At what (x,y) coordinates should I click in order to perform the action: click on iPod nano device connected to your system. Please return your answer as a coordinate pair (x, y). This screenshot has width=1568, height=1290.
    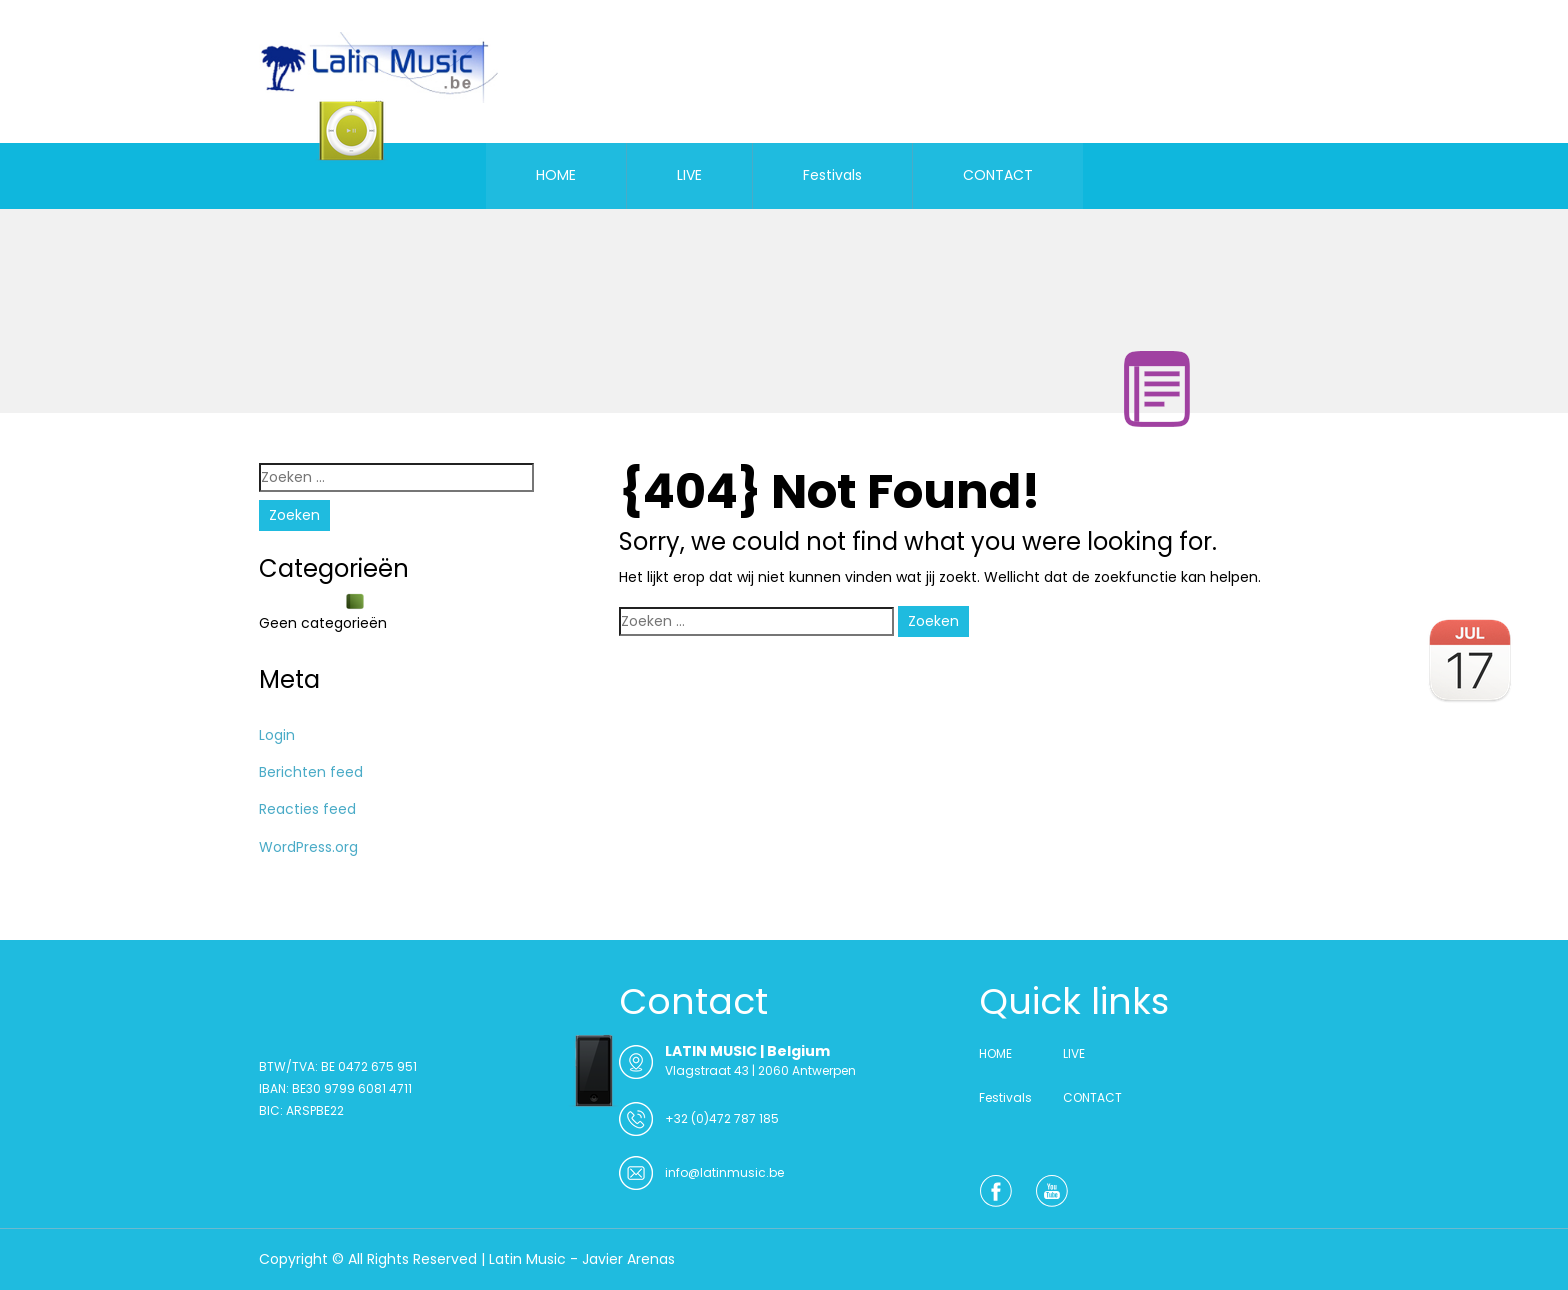
    Looking at the image, I should click on (594, 1071).